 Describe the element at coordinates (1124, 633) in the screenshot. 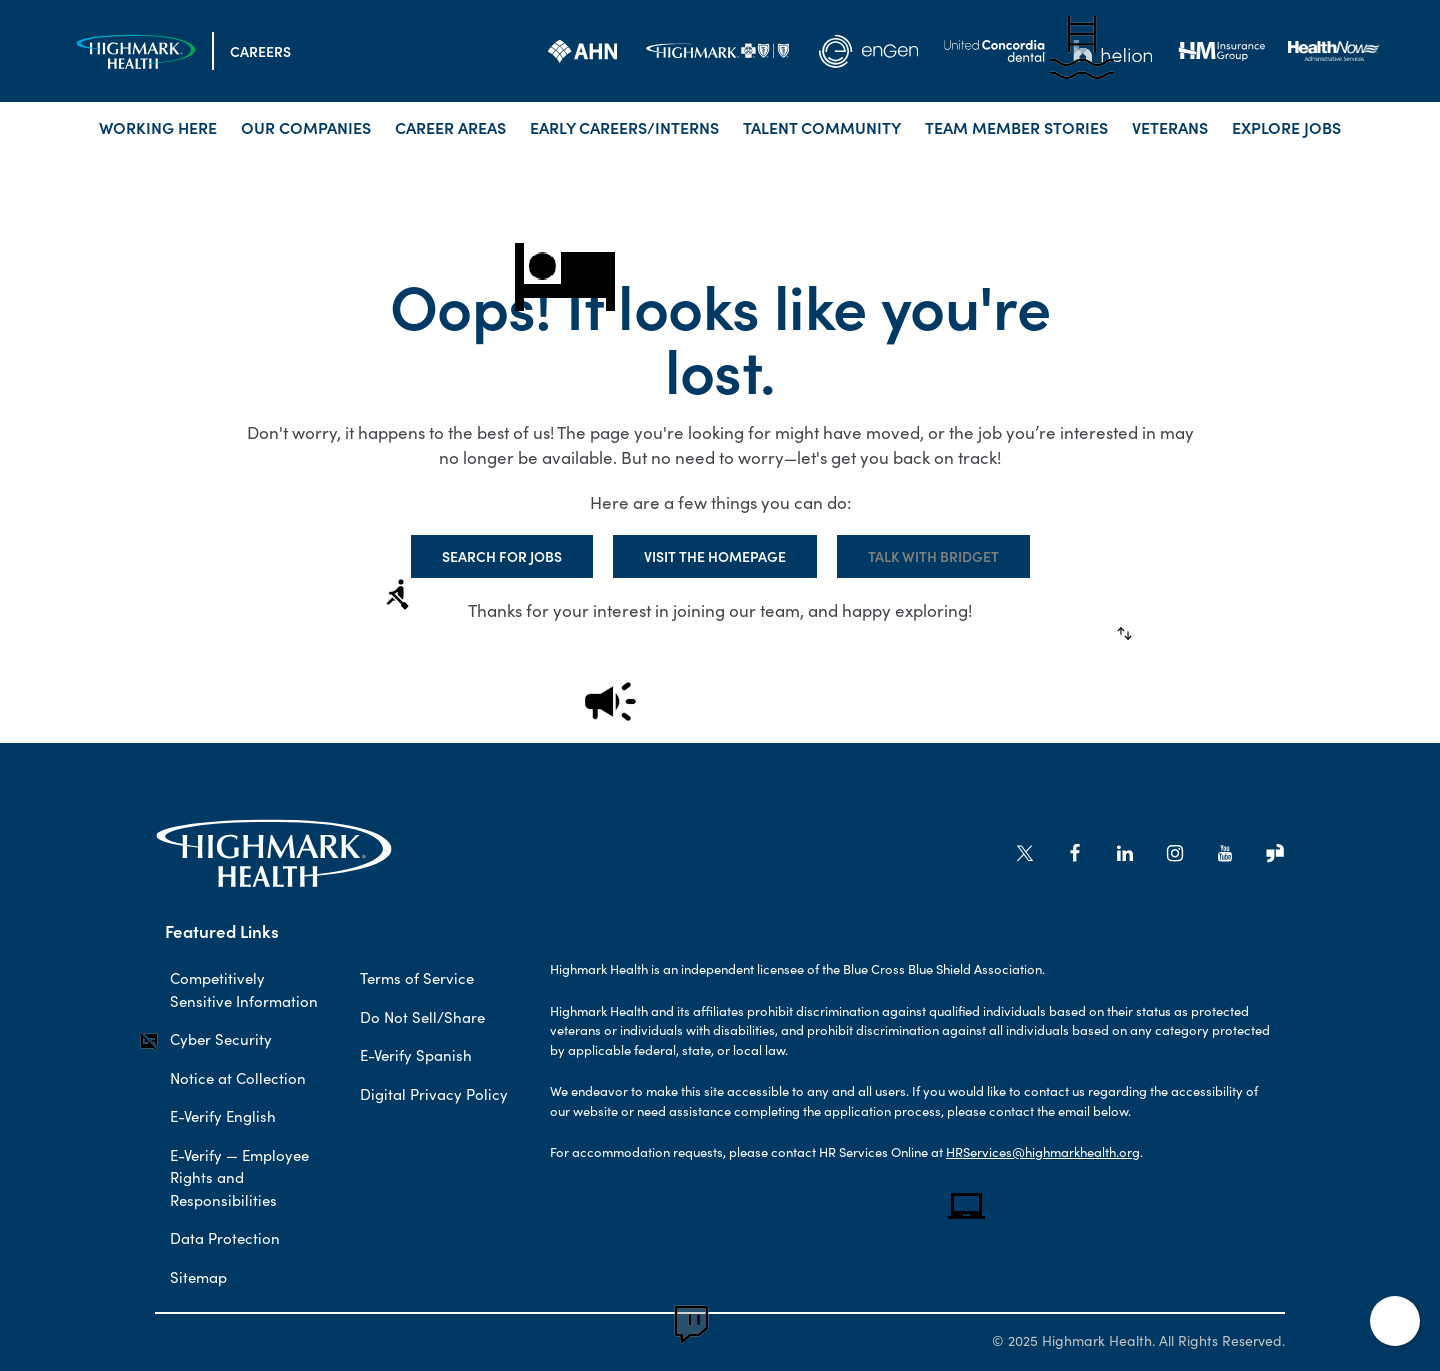

I see `switch the order of items vertically` at that location.